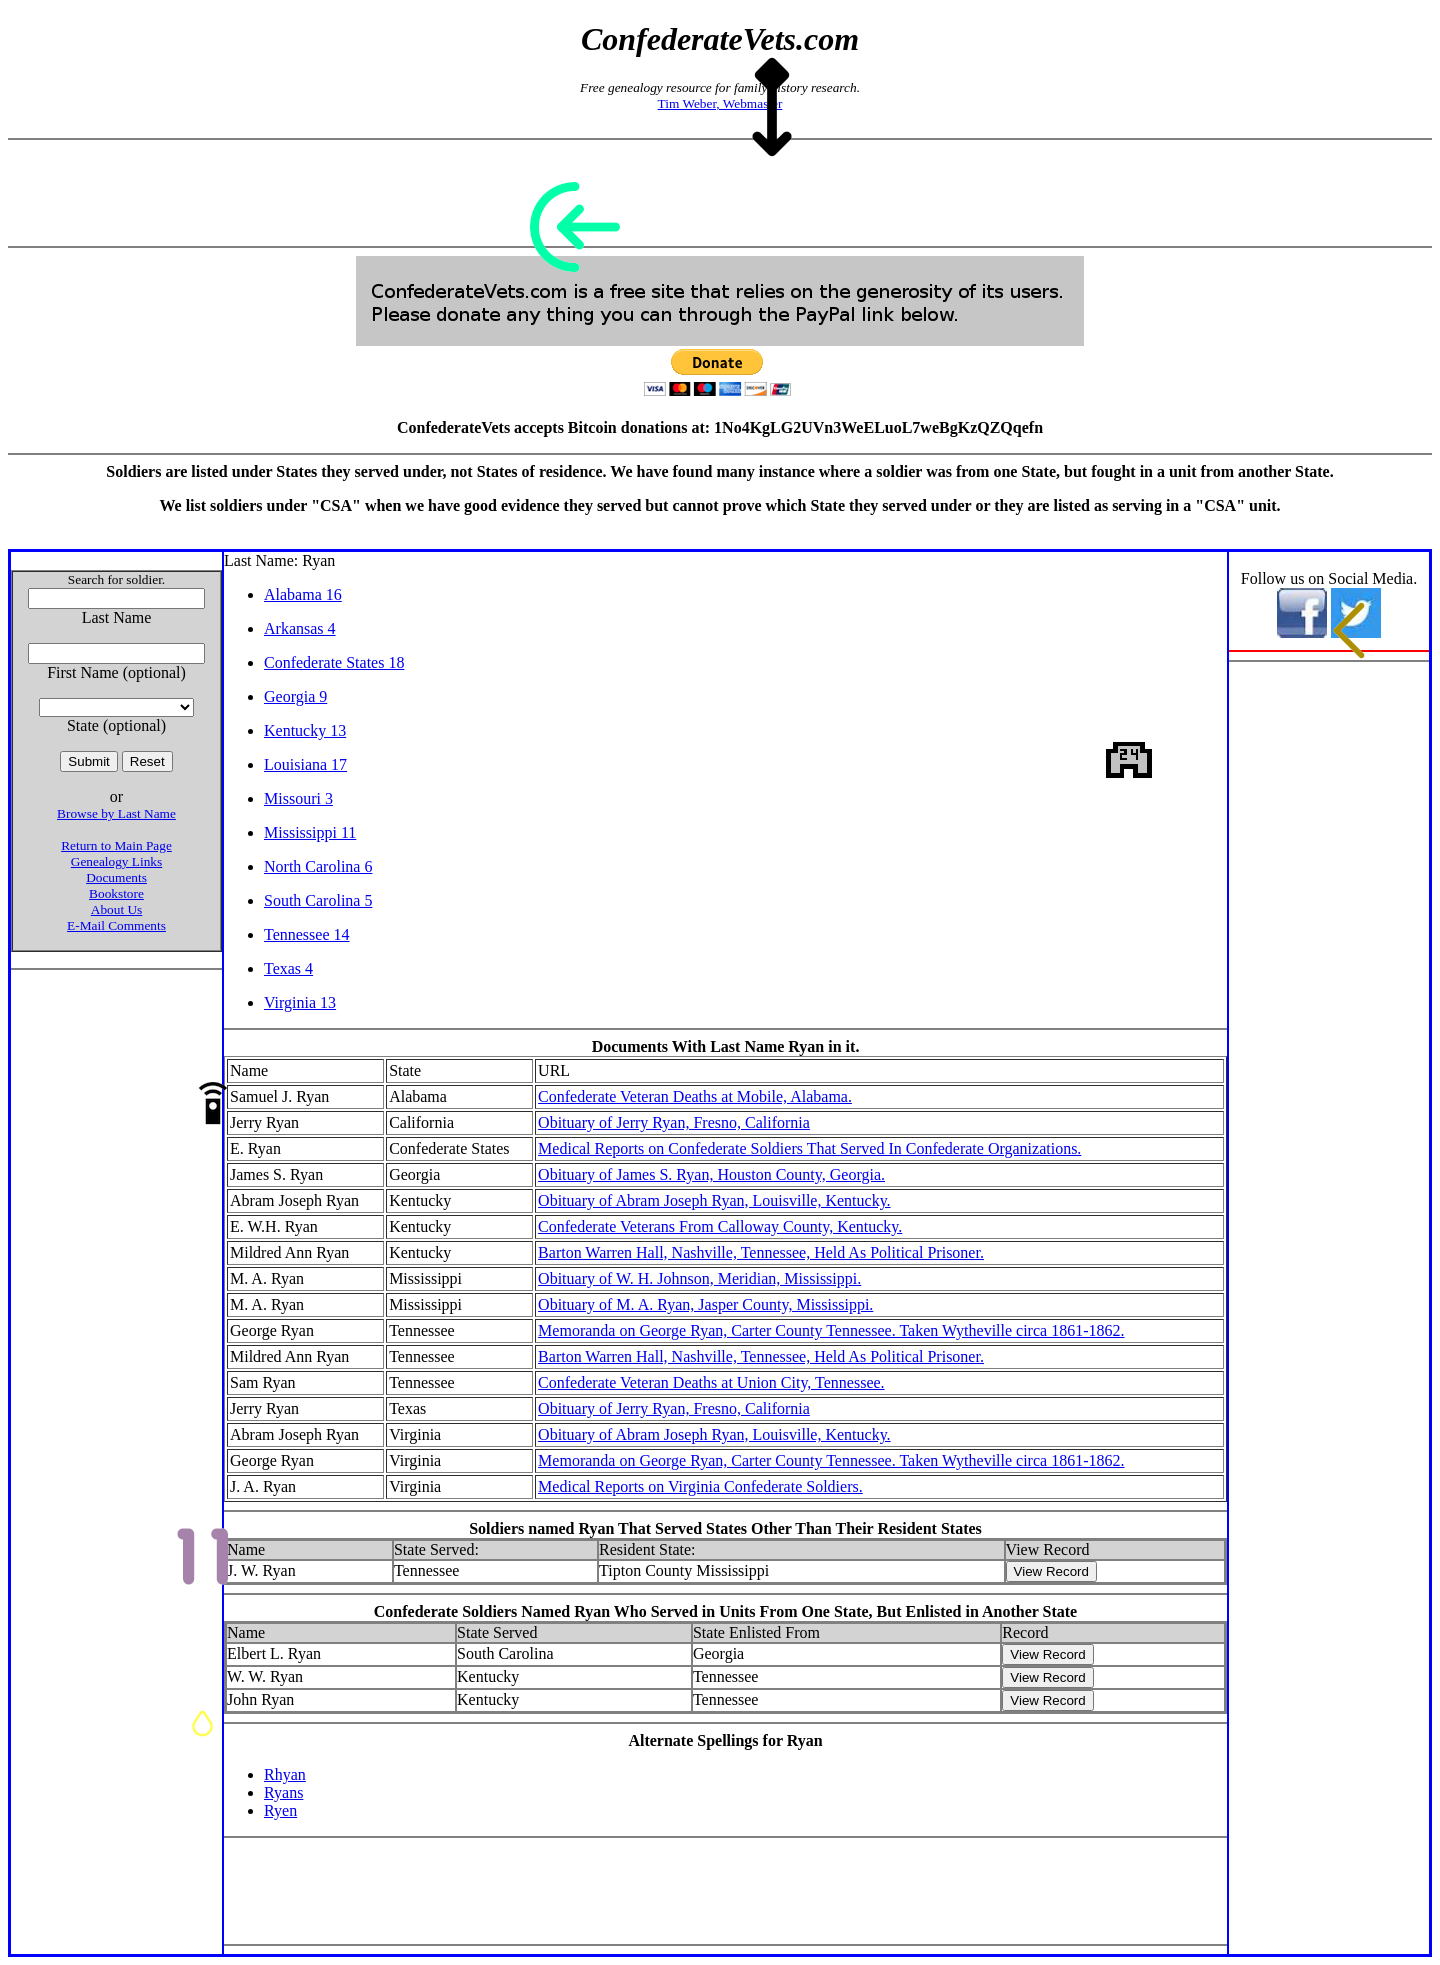 Image resolution: width=1440 pixels, height=1965 pixels. What do you see at coordinates (575, 227) in the screenshot?
I see `return to previous screen` at bounding box center [575, 227].